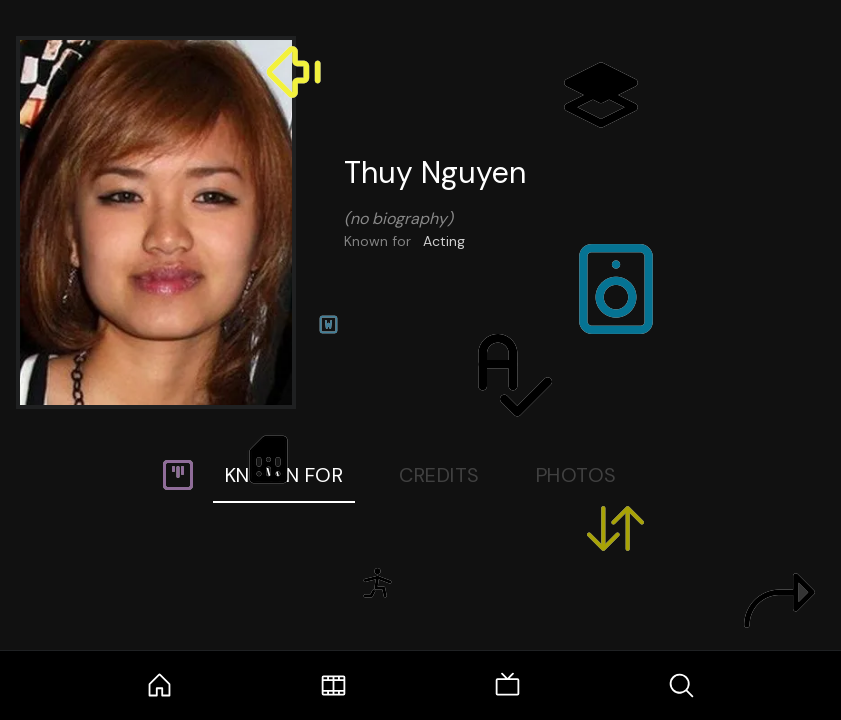 Image resolution: width=841 pixels, height=720 pixels. I want to click on bring layer to front, so click(601, 95).